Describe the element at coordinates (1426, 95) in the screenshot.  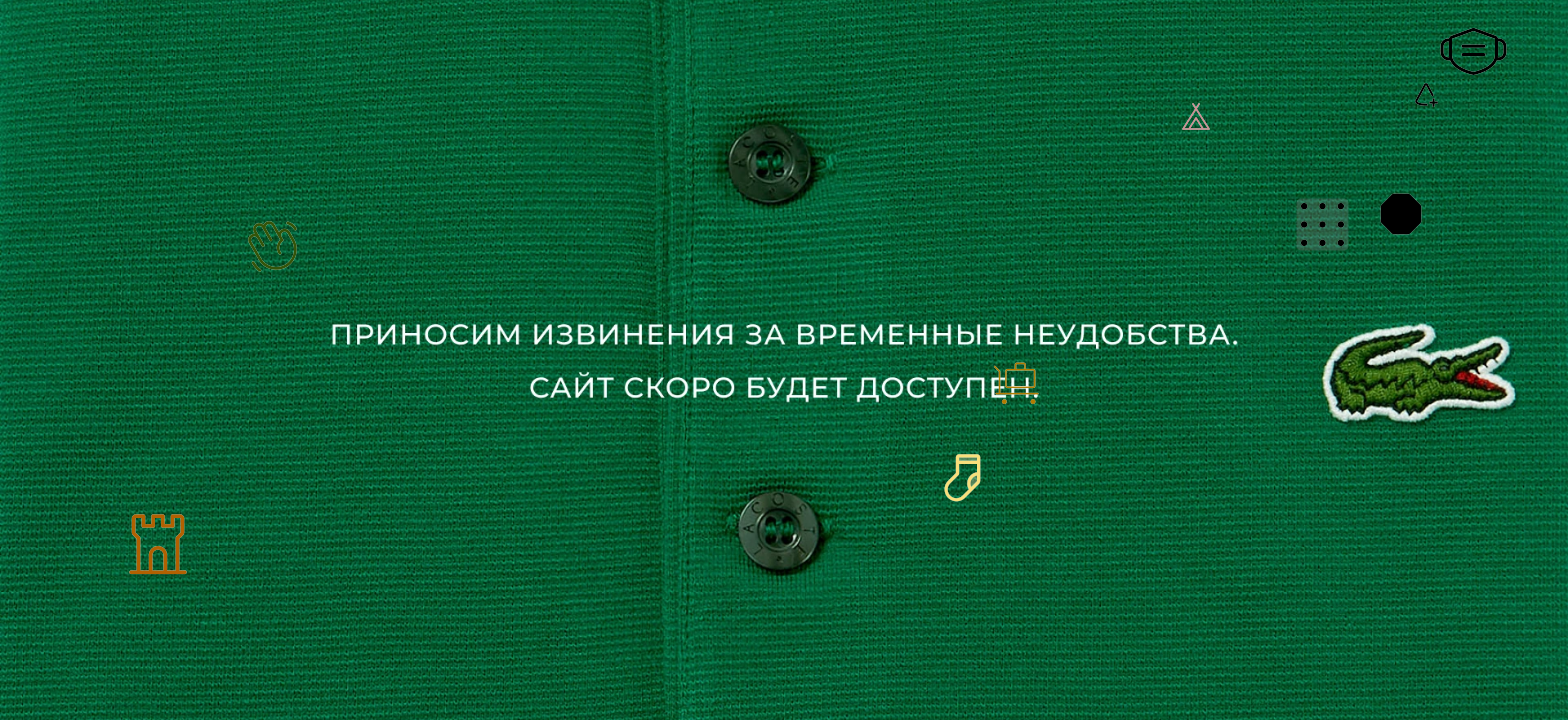
I see `add a new cone or marker` at that location.